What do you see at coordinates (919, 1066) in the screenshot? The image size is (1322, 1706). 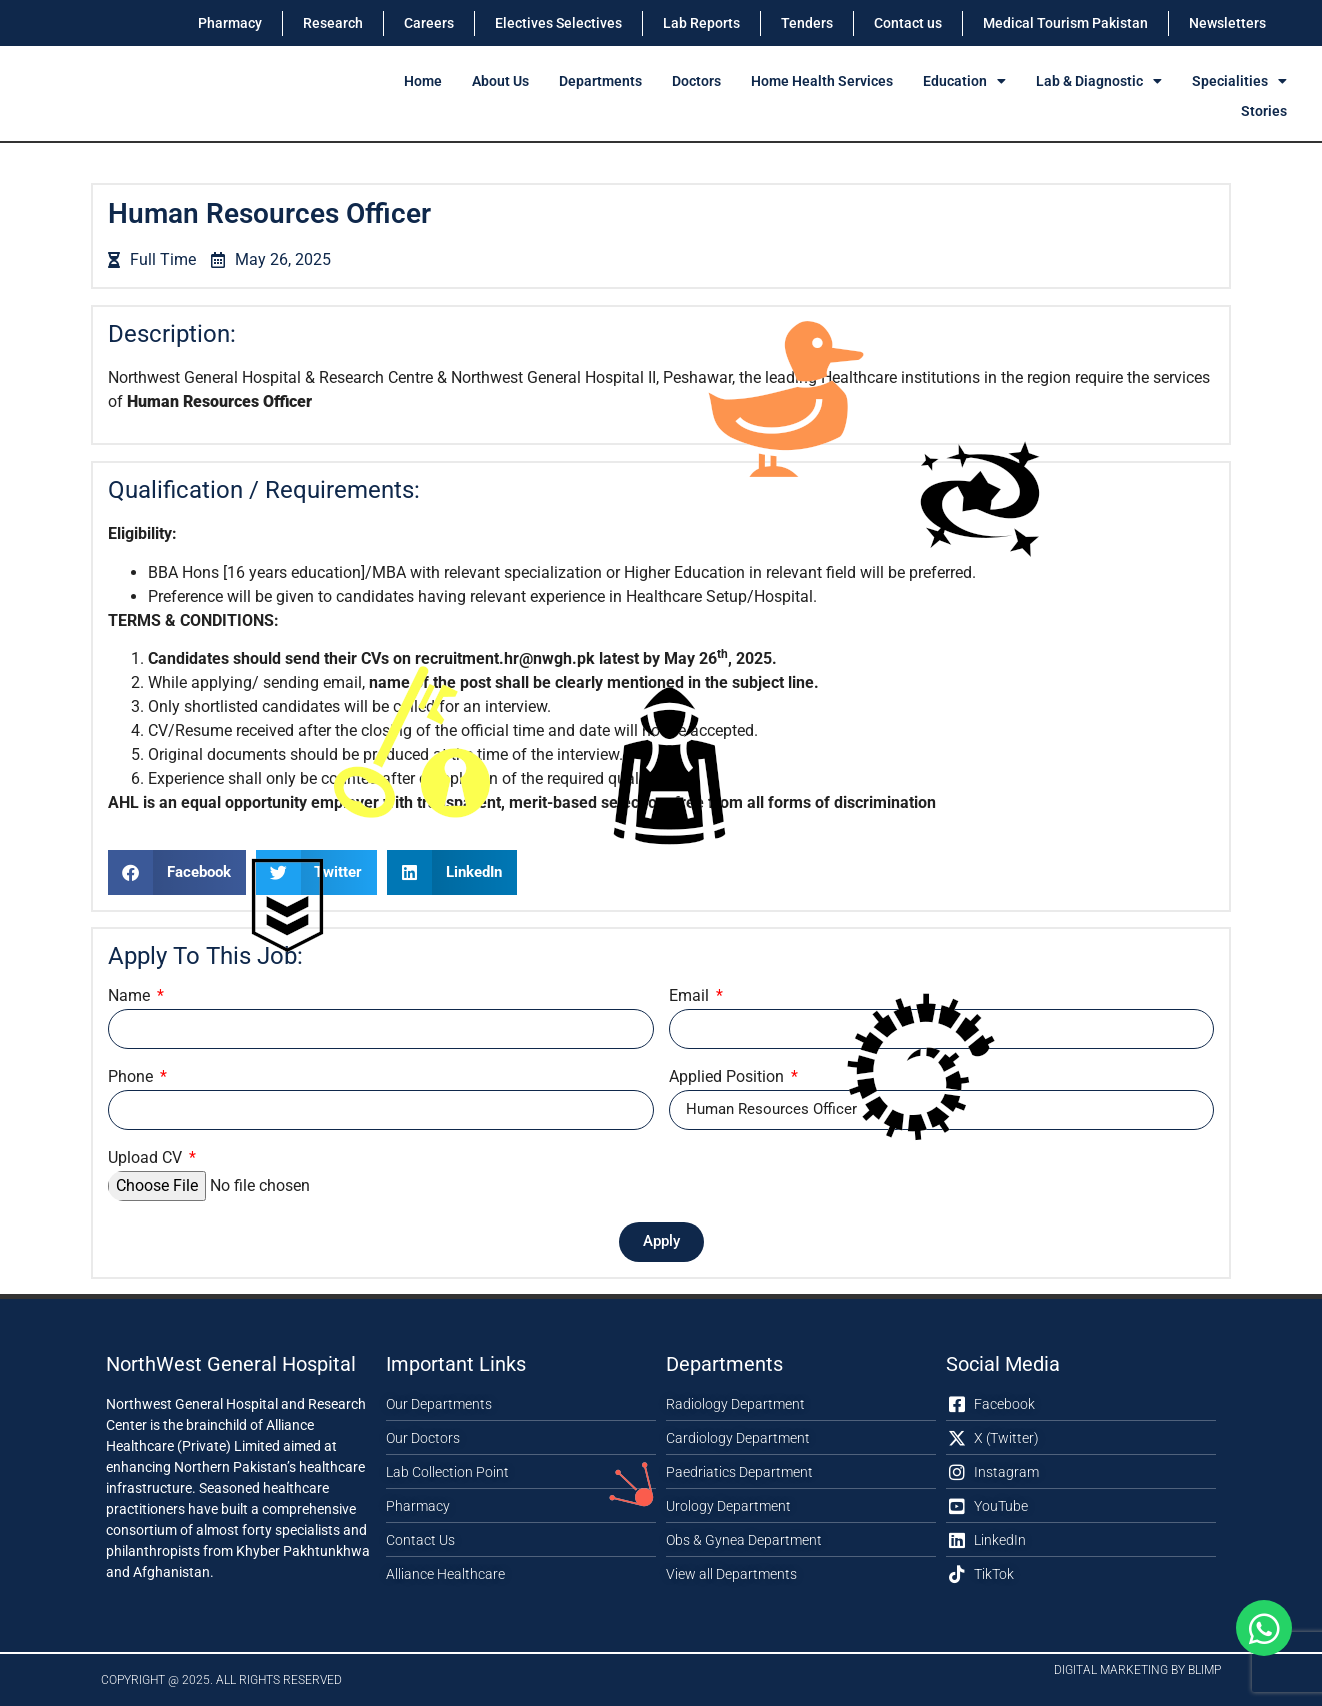 I see `indicates spine or vertebral health status in a game` at bounding box center [919, 1066].